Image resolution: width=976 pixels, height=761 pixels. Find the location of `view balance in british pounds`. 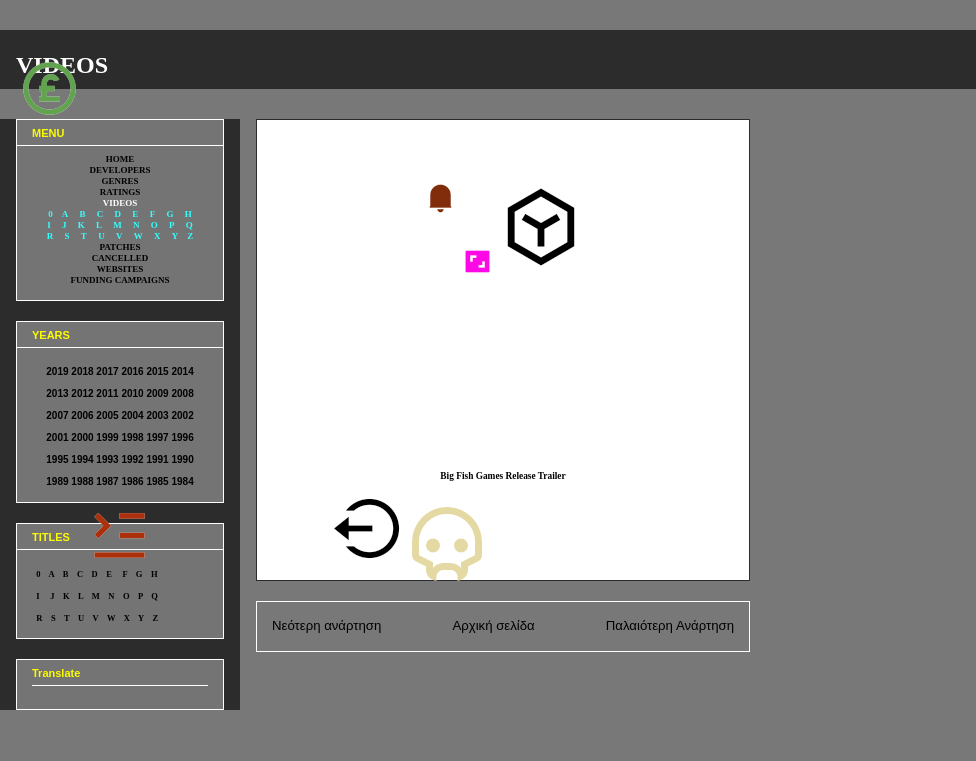

view balance in british pounds is located at coordinates (49, 88).